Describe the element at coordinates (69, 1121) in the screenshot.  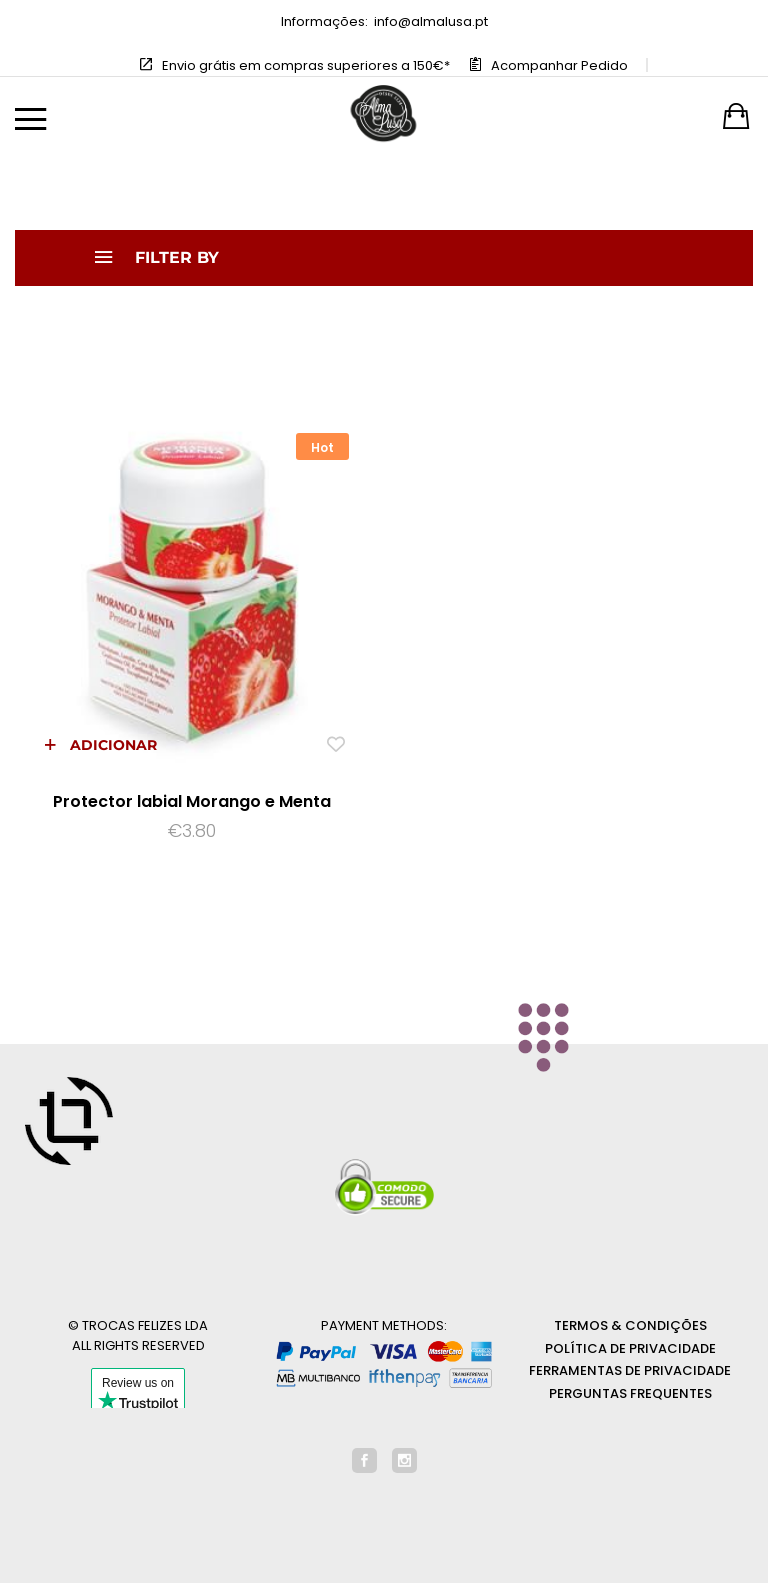
I see `rotate and crop an image` at that location.